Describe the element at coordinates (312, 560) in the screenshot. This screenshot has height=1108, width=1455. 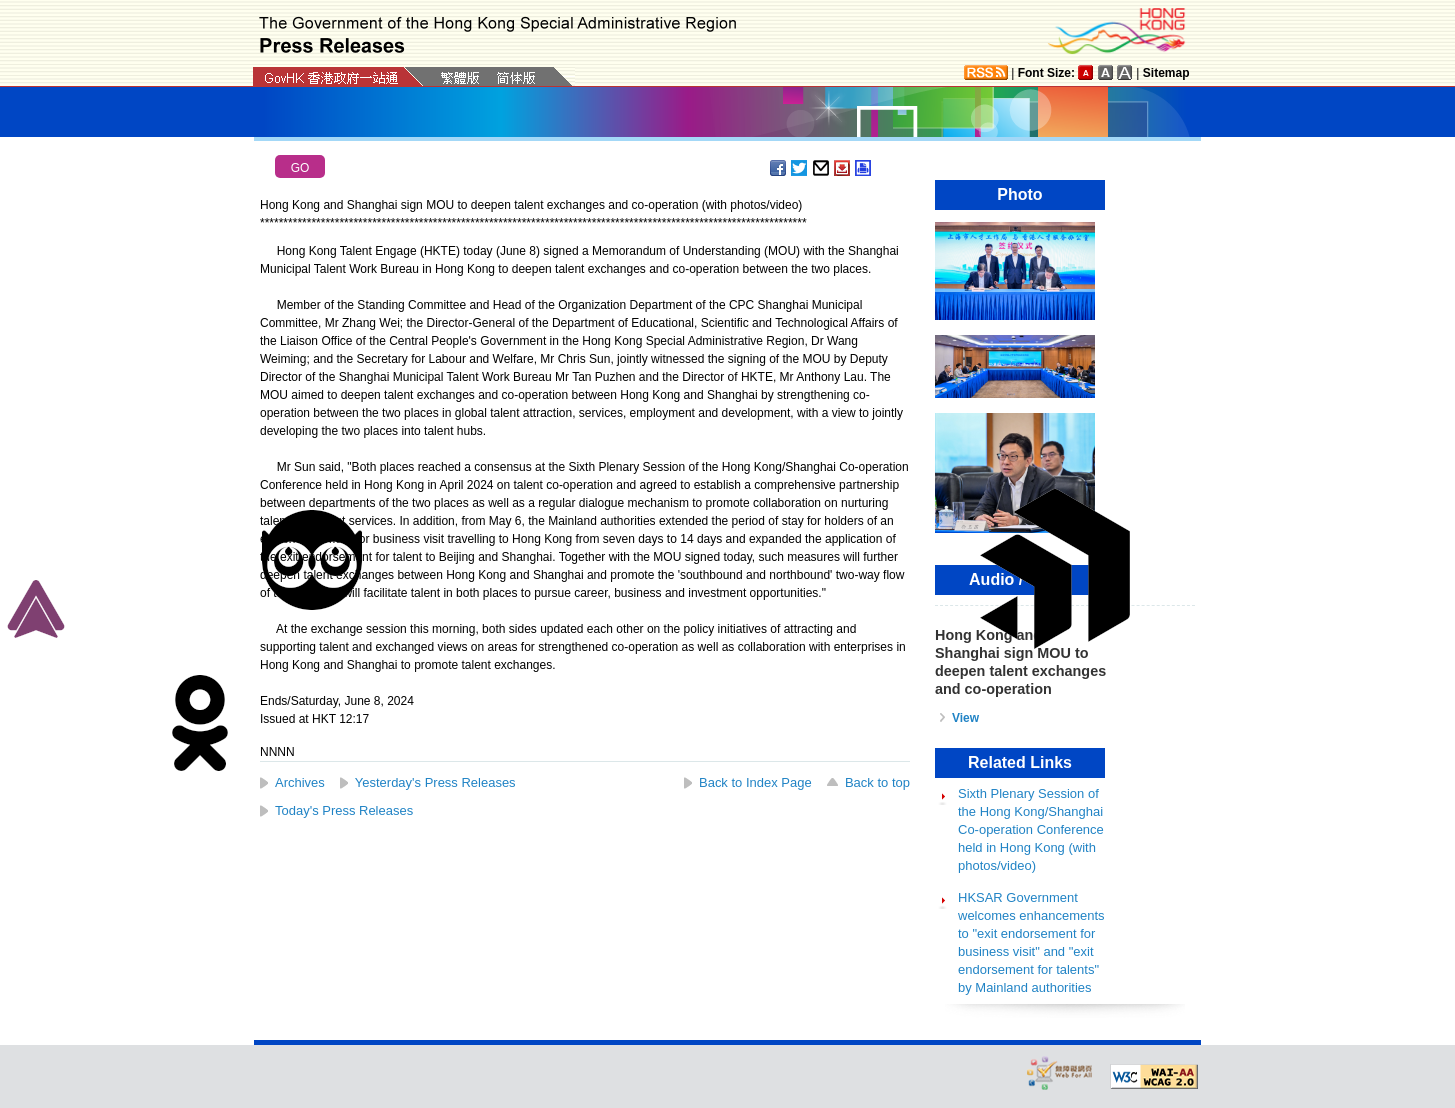
I see `visit ulule crowdfunding platform` at that location.